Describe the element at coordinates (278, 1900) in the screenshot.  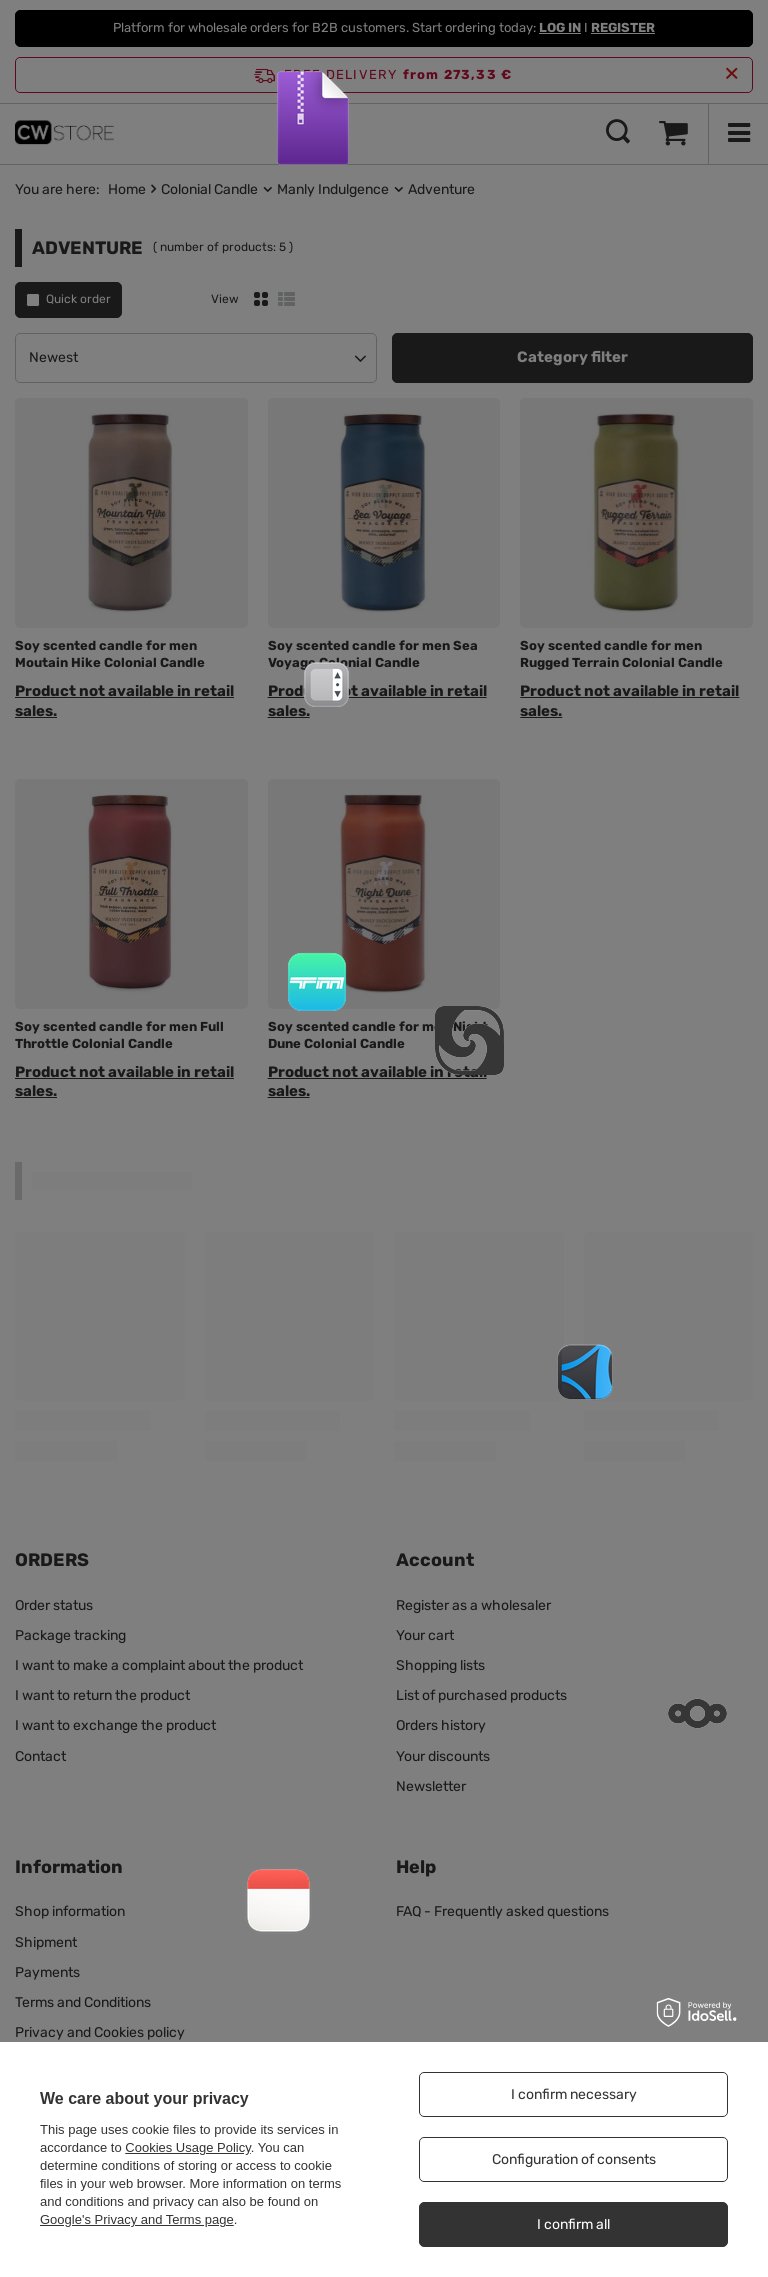
I see `empty calendar placeholder icon` at that location.